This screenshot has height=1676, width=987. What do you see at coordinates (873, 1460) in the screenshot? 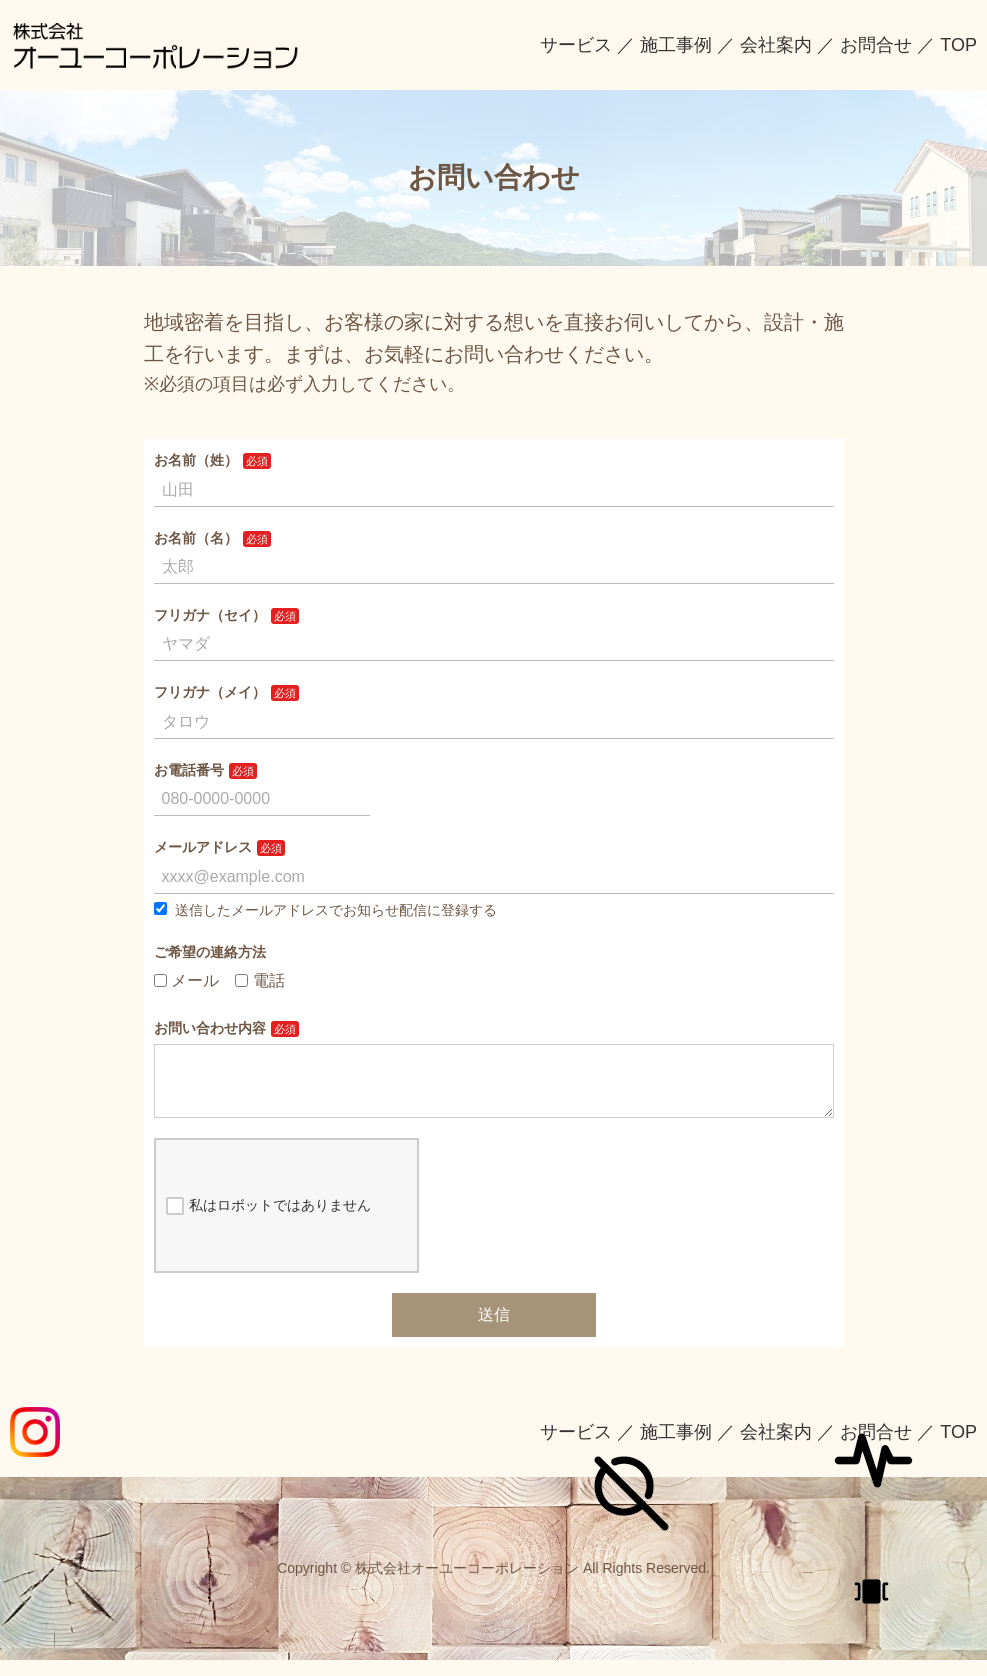
I see `view health or fitness activity` at bounding box center [873, 1460].